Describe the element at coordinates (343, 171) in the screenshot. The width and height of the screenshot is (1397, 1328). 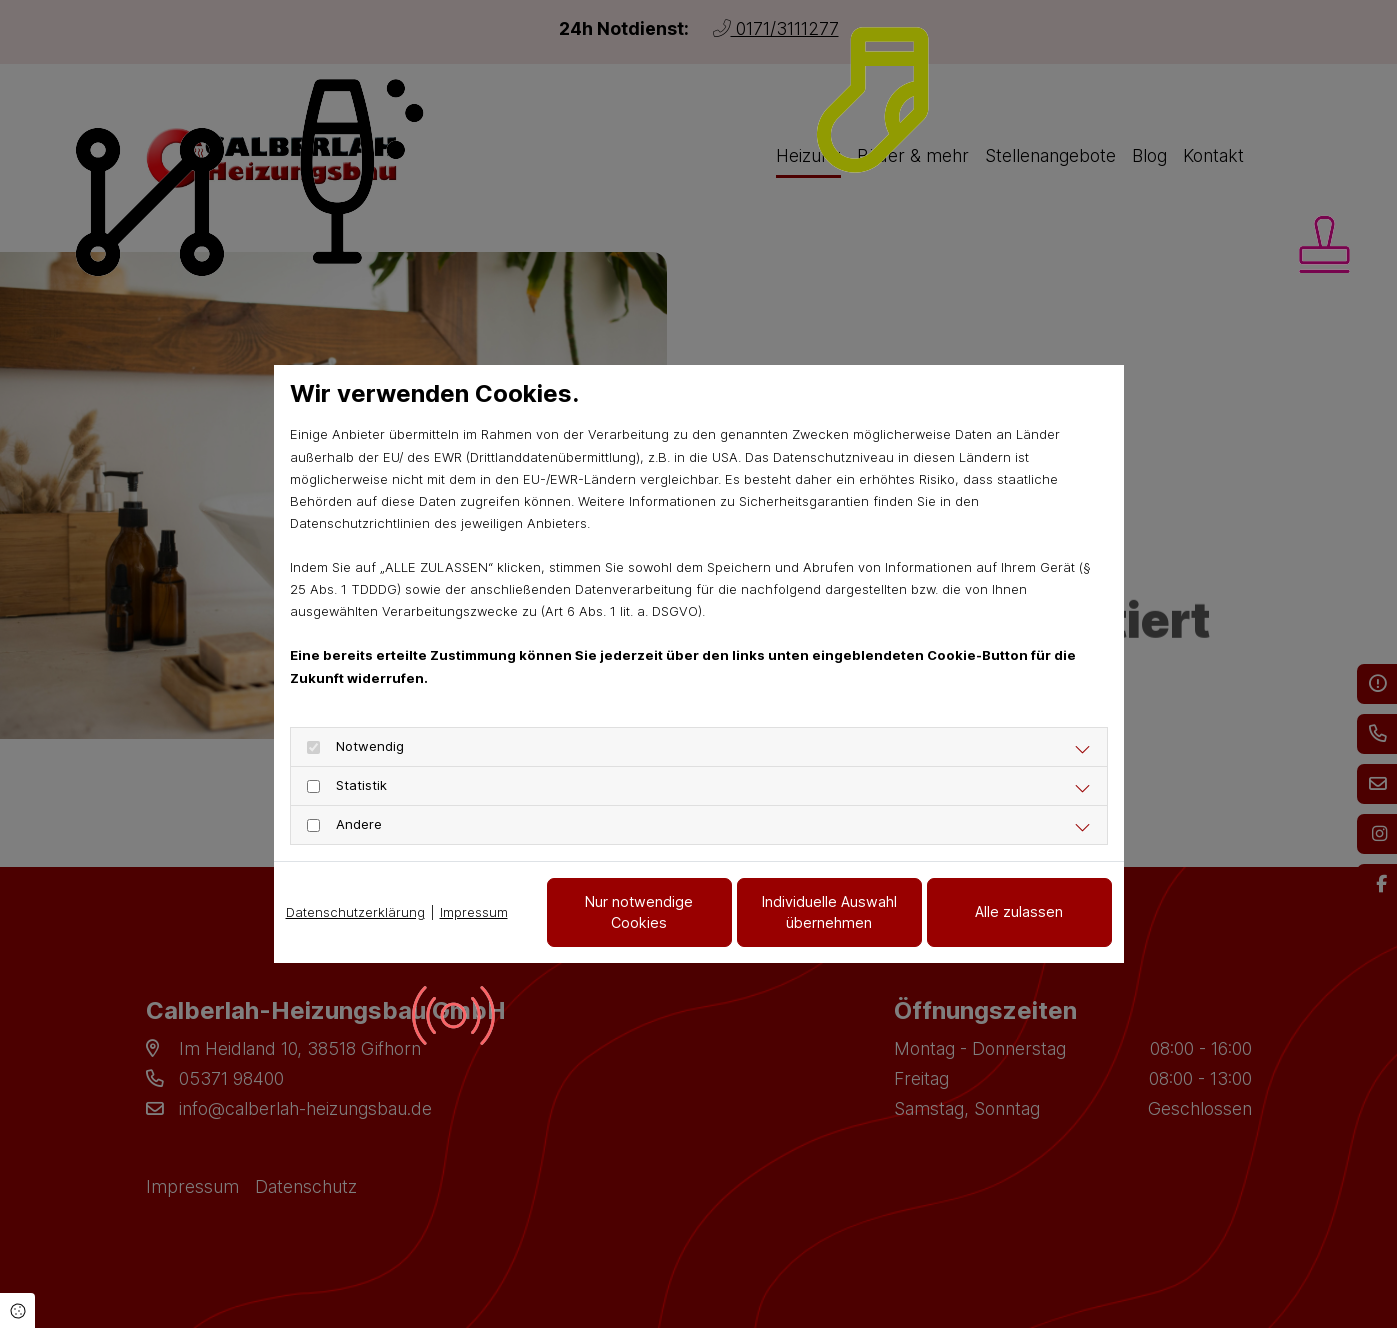
I see `celebrate an achievement or milestone` at that location.